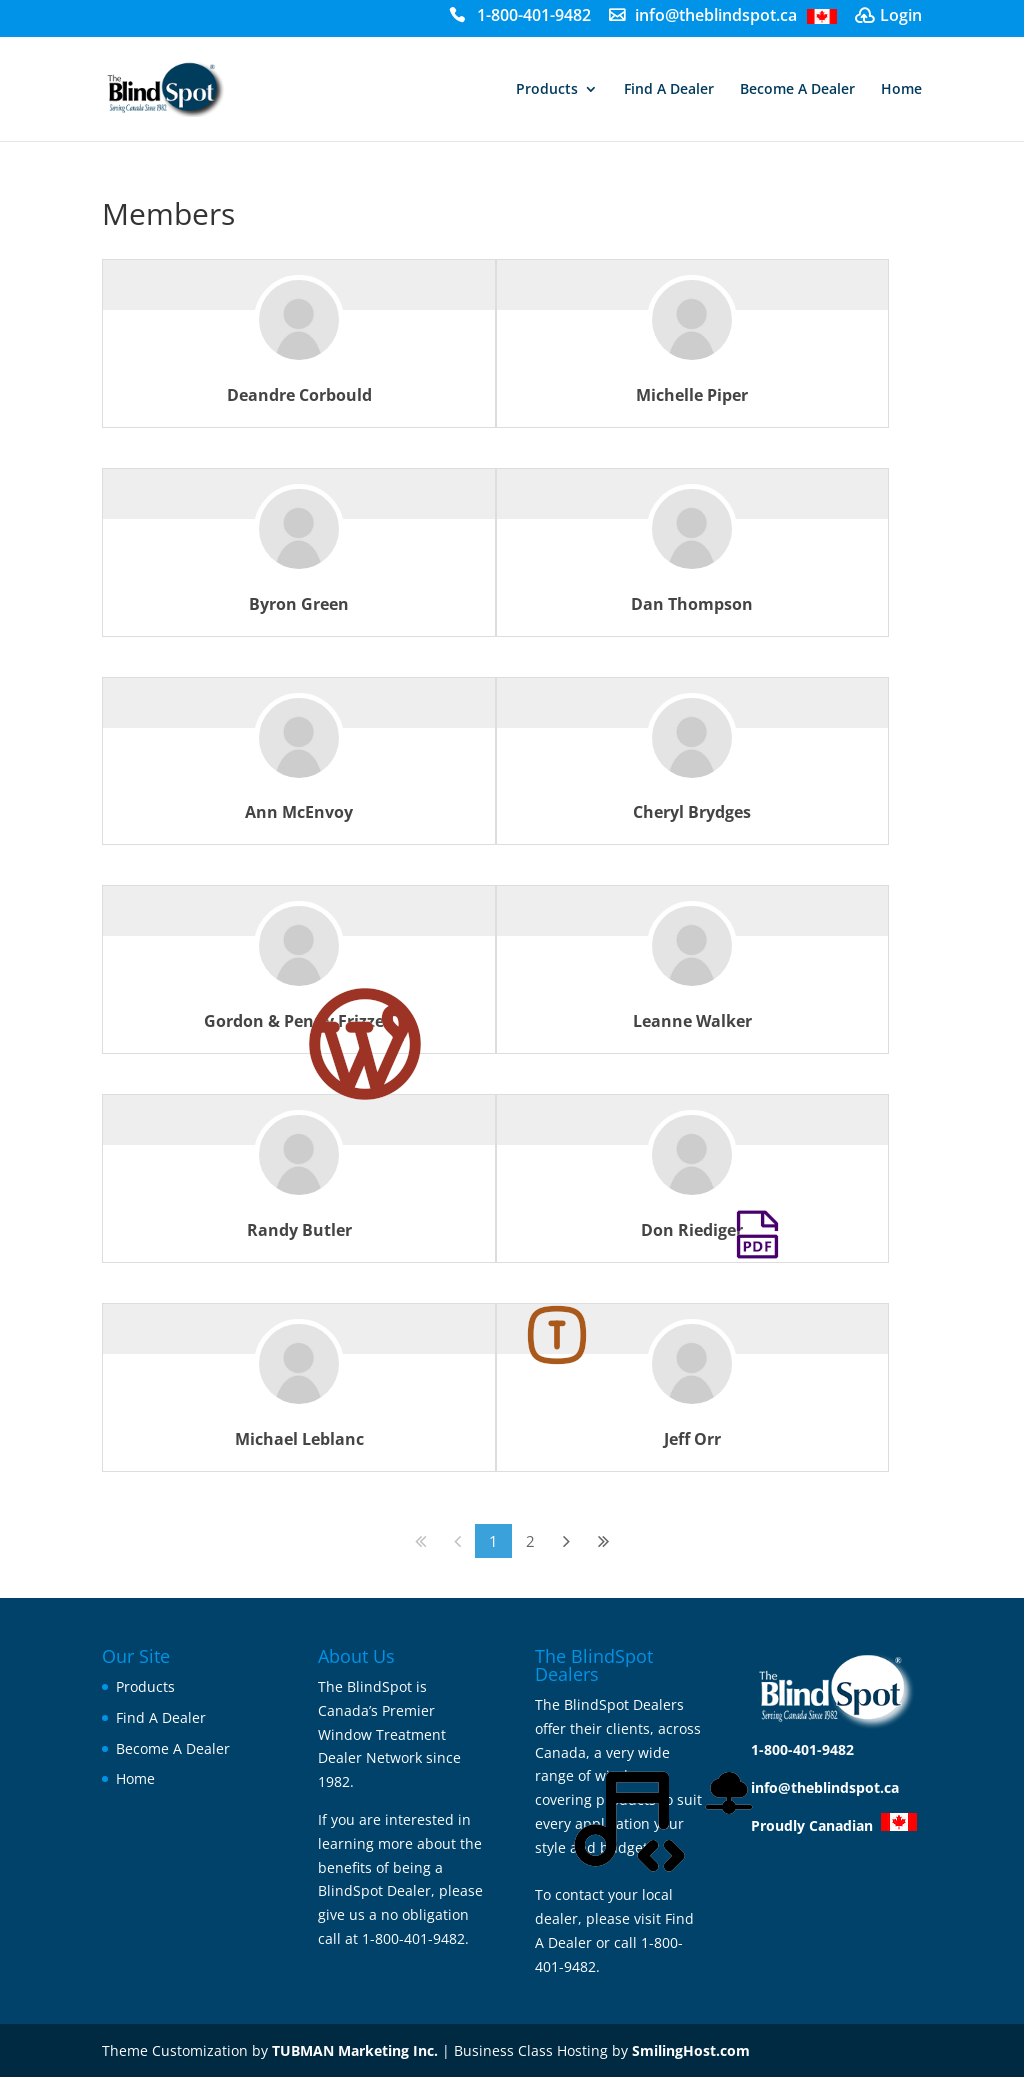 This screenshot has width=1024, height=2077. I want to click on link to wordpress site or blog, so click(365, 1044).